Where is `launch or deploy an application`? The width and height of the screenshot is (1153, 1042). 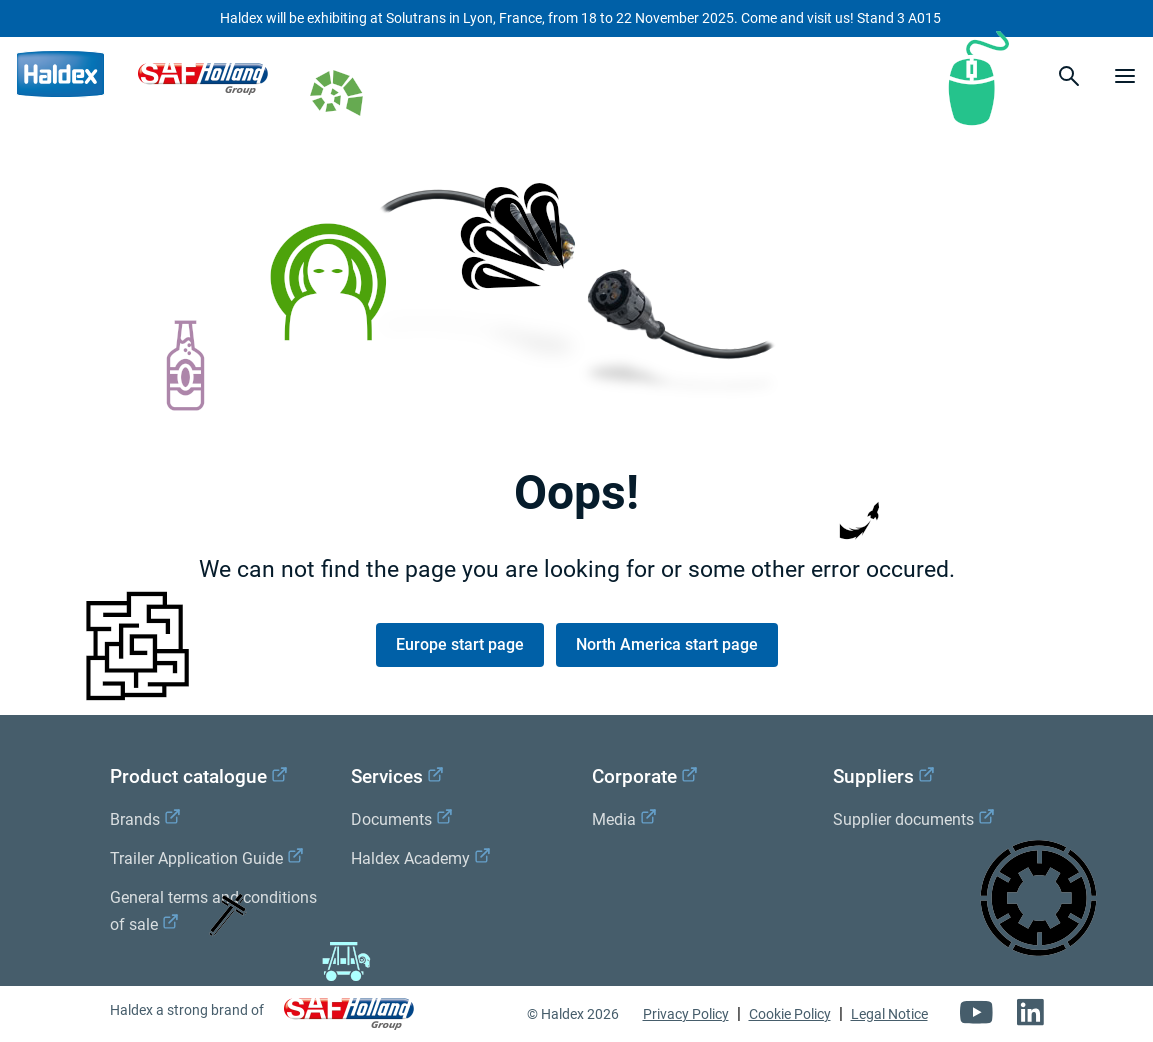
launch or deploy an application is located at coordinates (859, 519).